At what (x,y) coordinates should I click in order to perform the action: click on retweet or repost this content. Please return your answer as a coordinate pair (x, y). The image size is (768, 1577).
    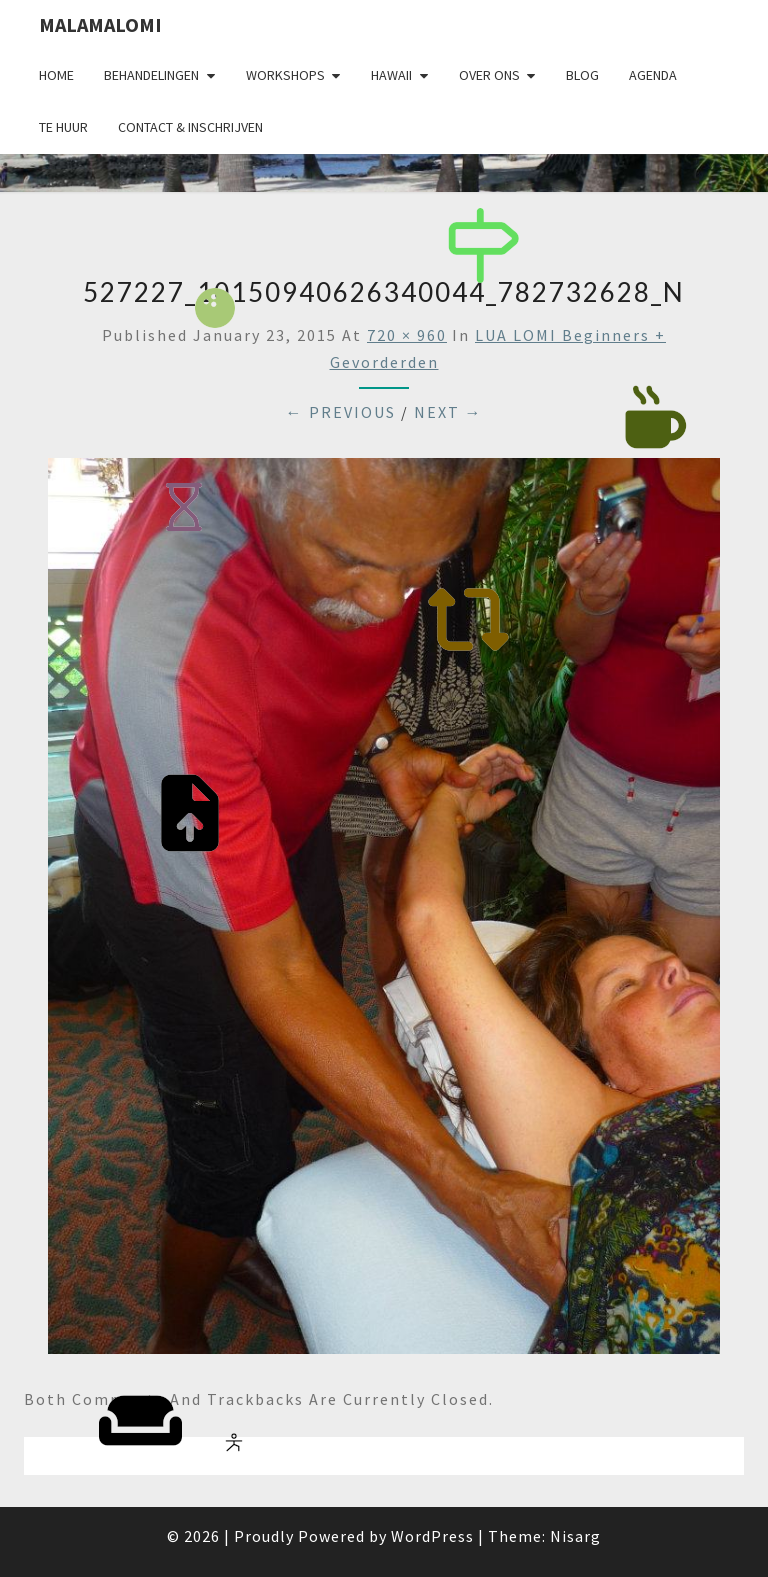
    Looking at the image, I should click on (468, 619).